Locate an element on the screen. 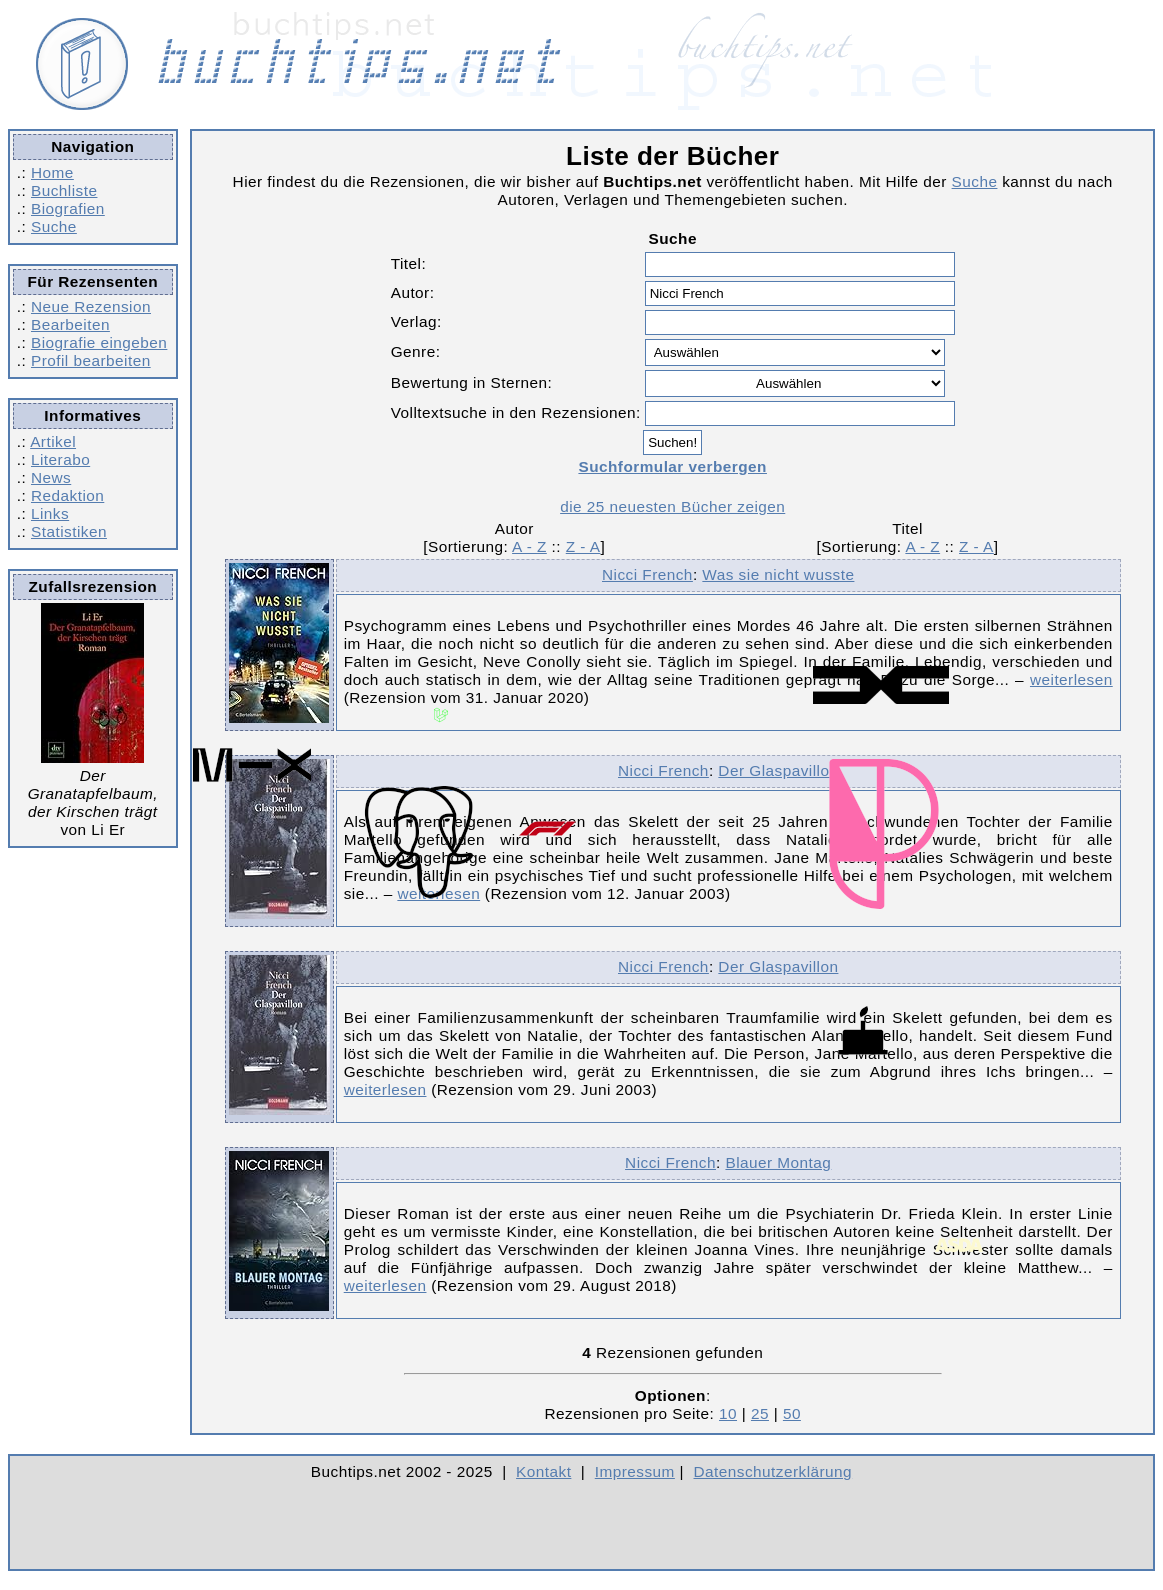  dacia brand logo is located at coordinates (881, 685).